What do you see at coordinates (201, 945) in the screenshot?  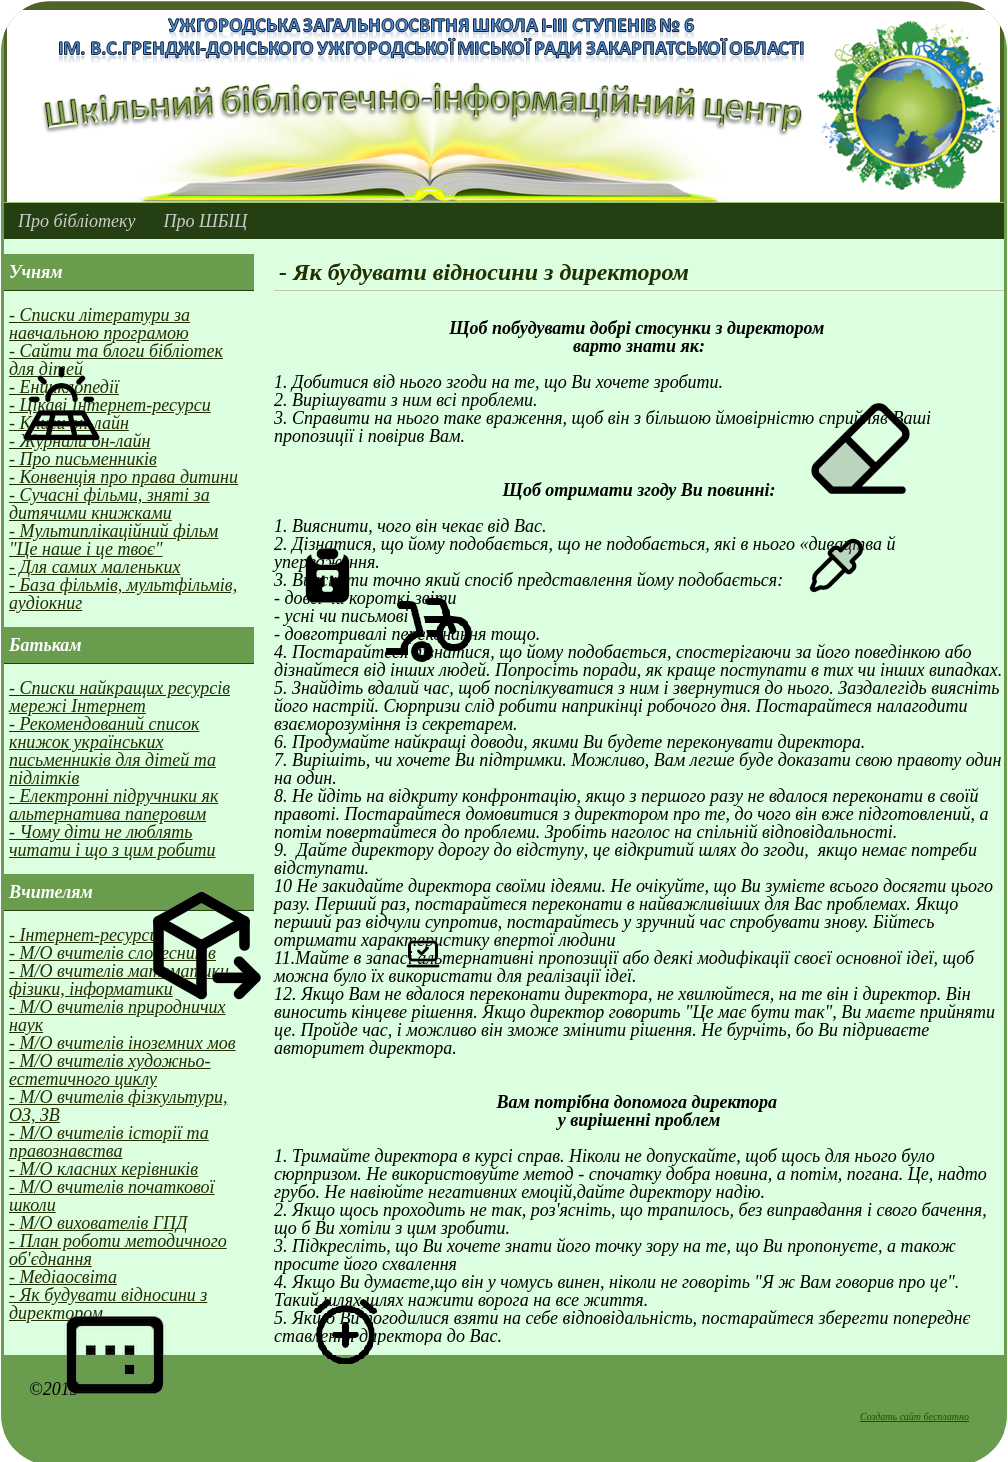 I see `export or send a package` at bounding box center [201, 945].